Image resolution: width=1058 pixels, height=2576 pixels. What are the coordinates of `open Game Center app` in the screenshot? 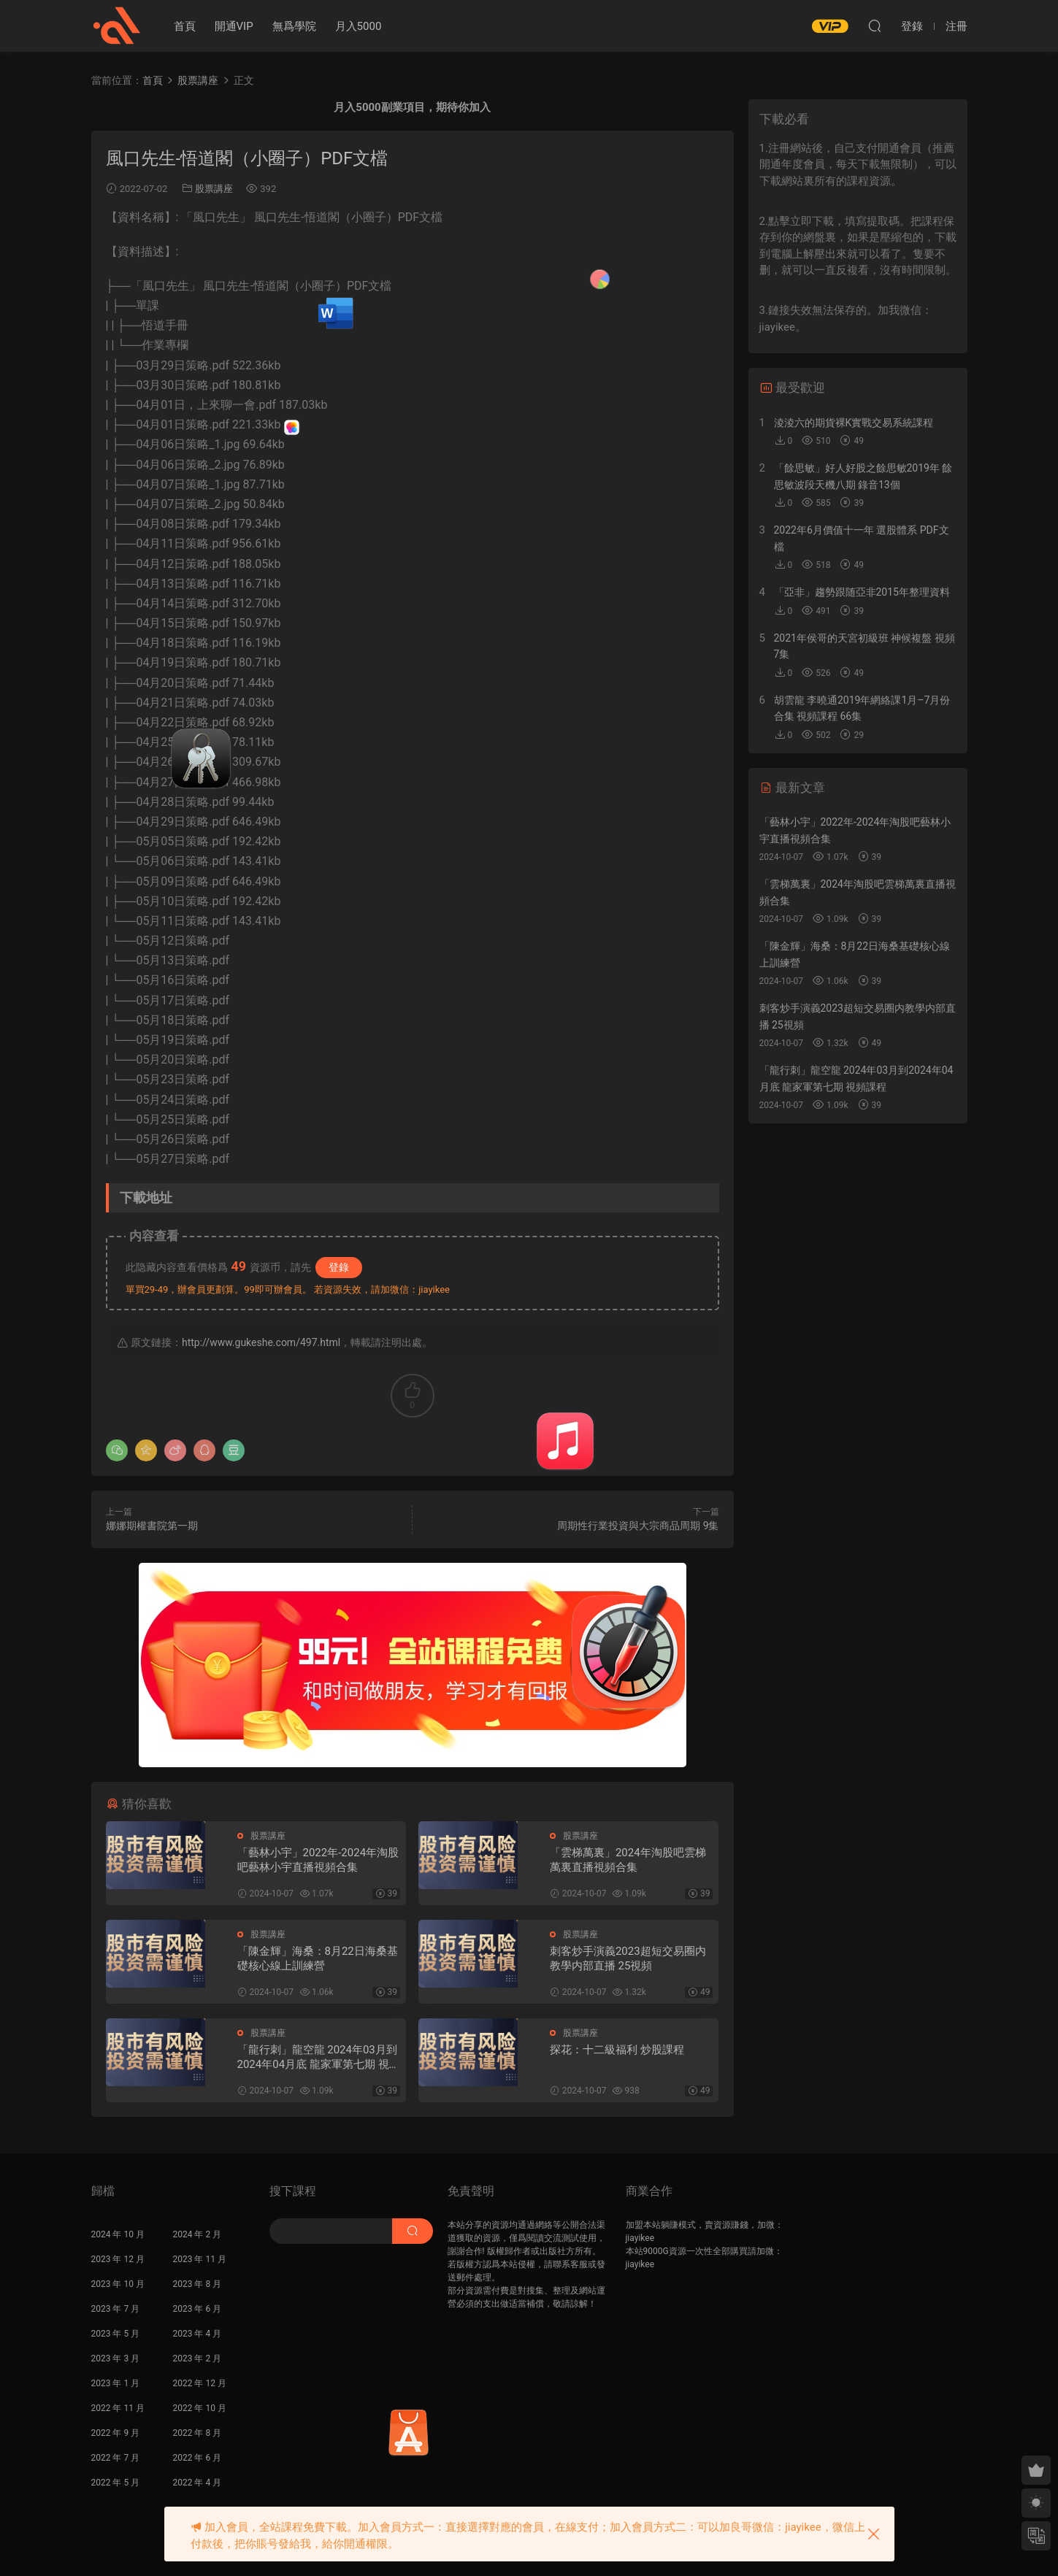 It's located at (291, 427).